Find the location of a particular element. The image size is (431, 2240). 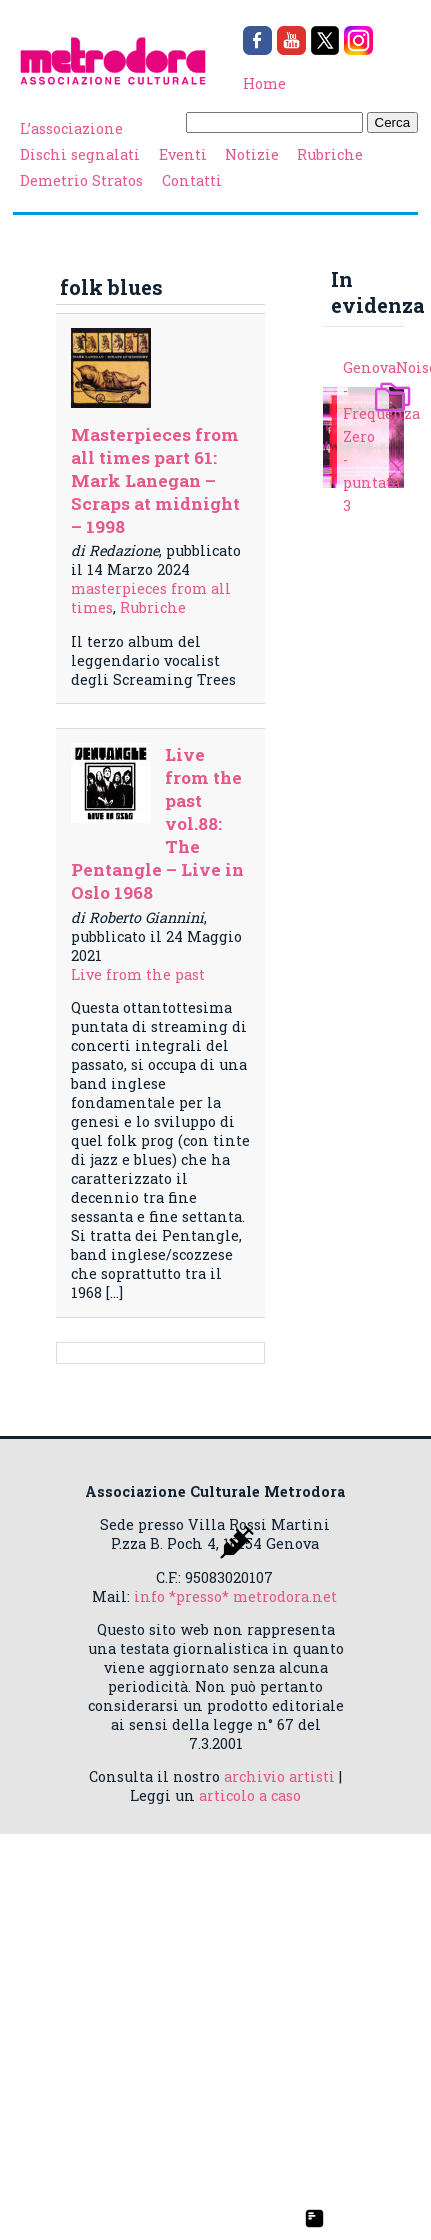

browse all folders is located at coordinates (392, 397).